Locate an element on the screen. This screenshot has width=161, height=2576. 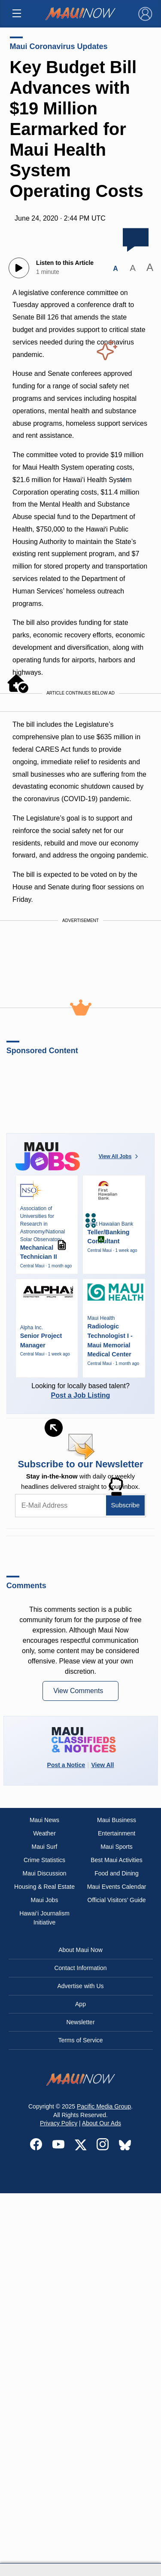
enable braille accessibility features is located at coordinates (91, 1220).